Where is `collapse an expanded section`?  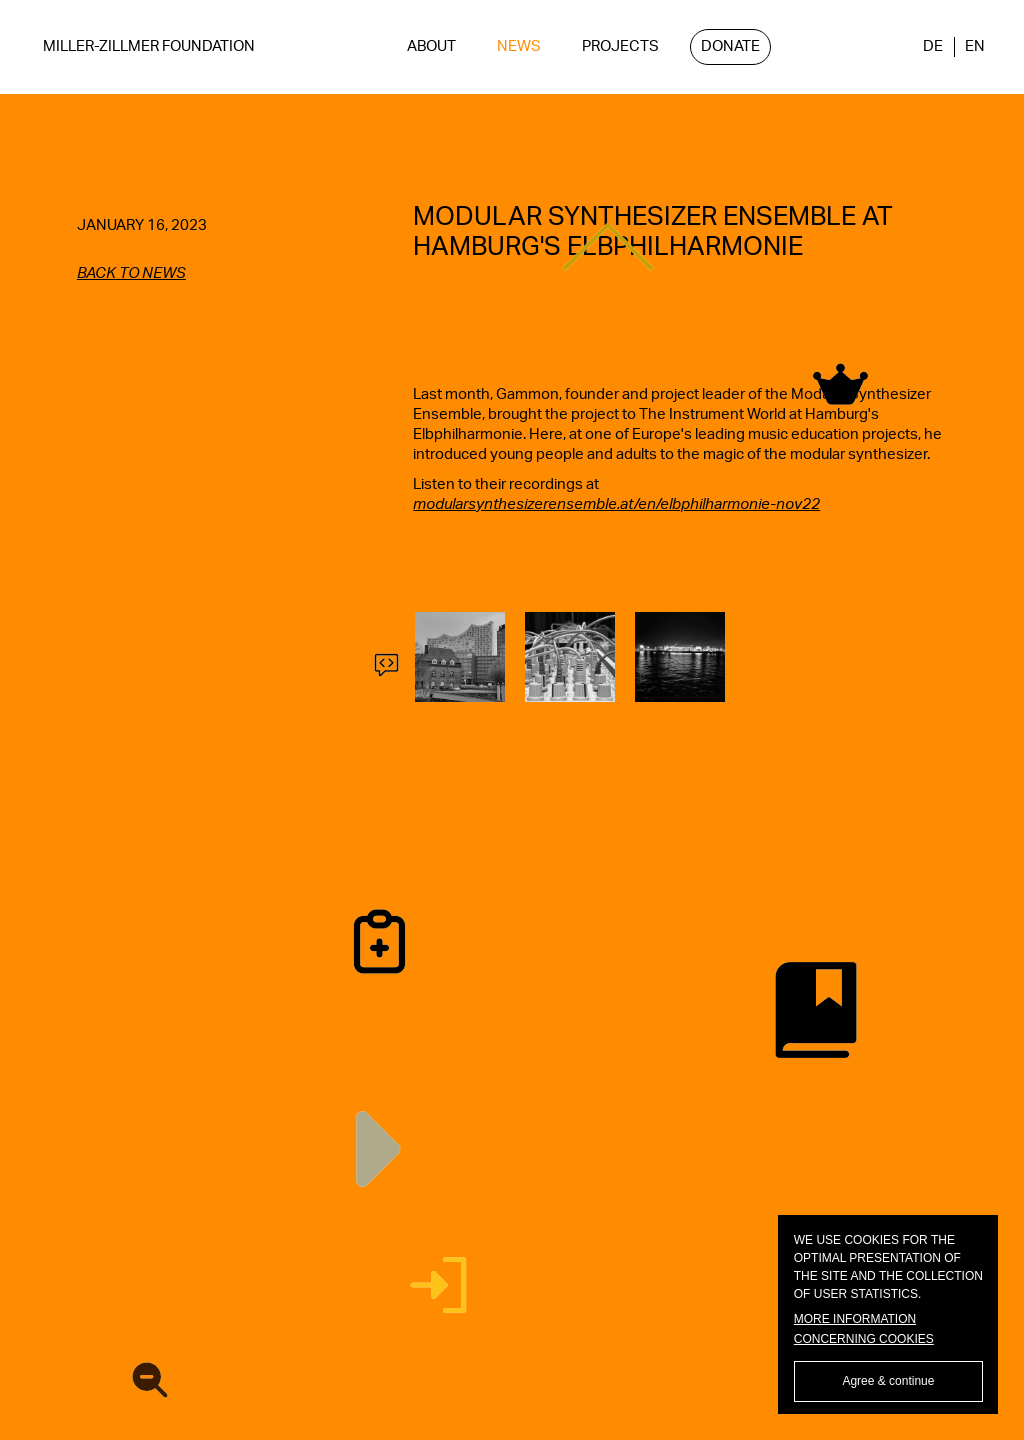
collapse an expanded section is located at coordinates (608, 251).